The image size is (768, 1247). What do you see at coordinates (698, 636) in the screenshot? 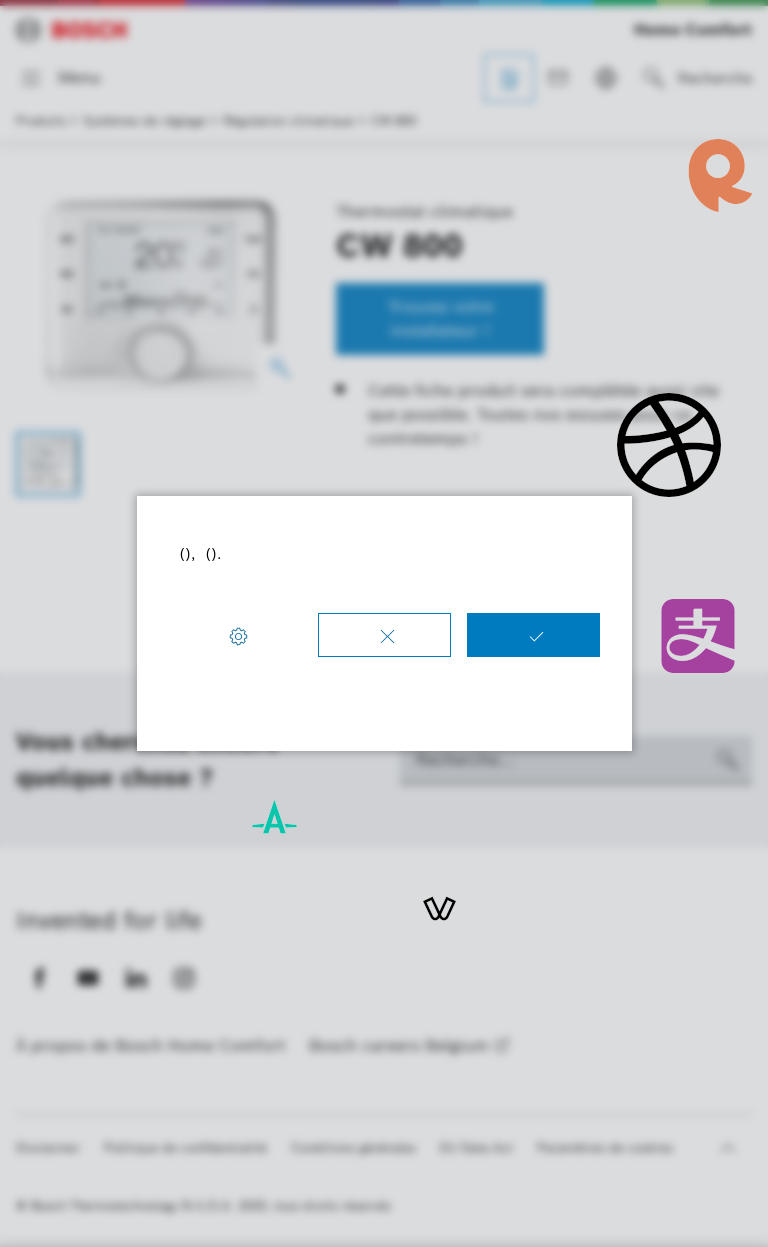
I see `pay with Alipay` at bounding box center [698, 636].